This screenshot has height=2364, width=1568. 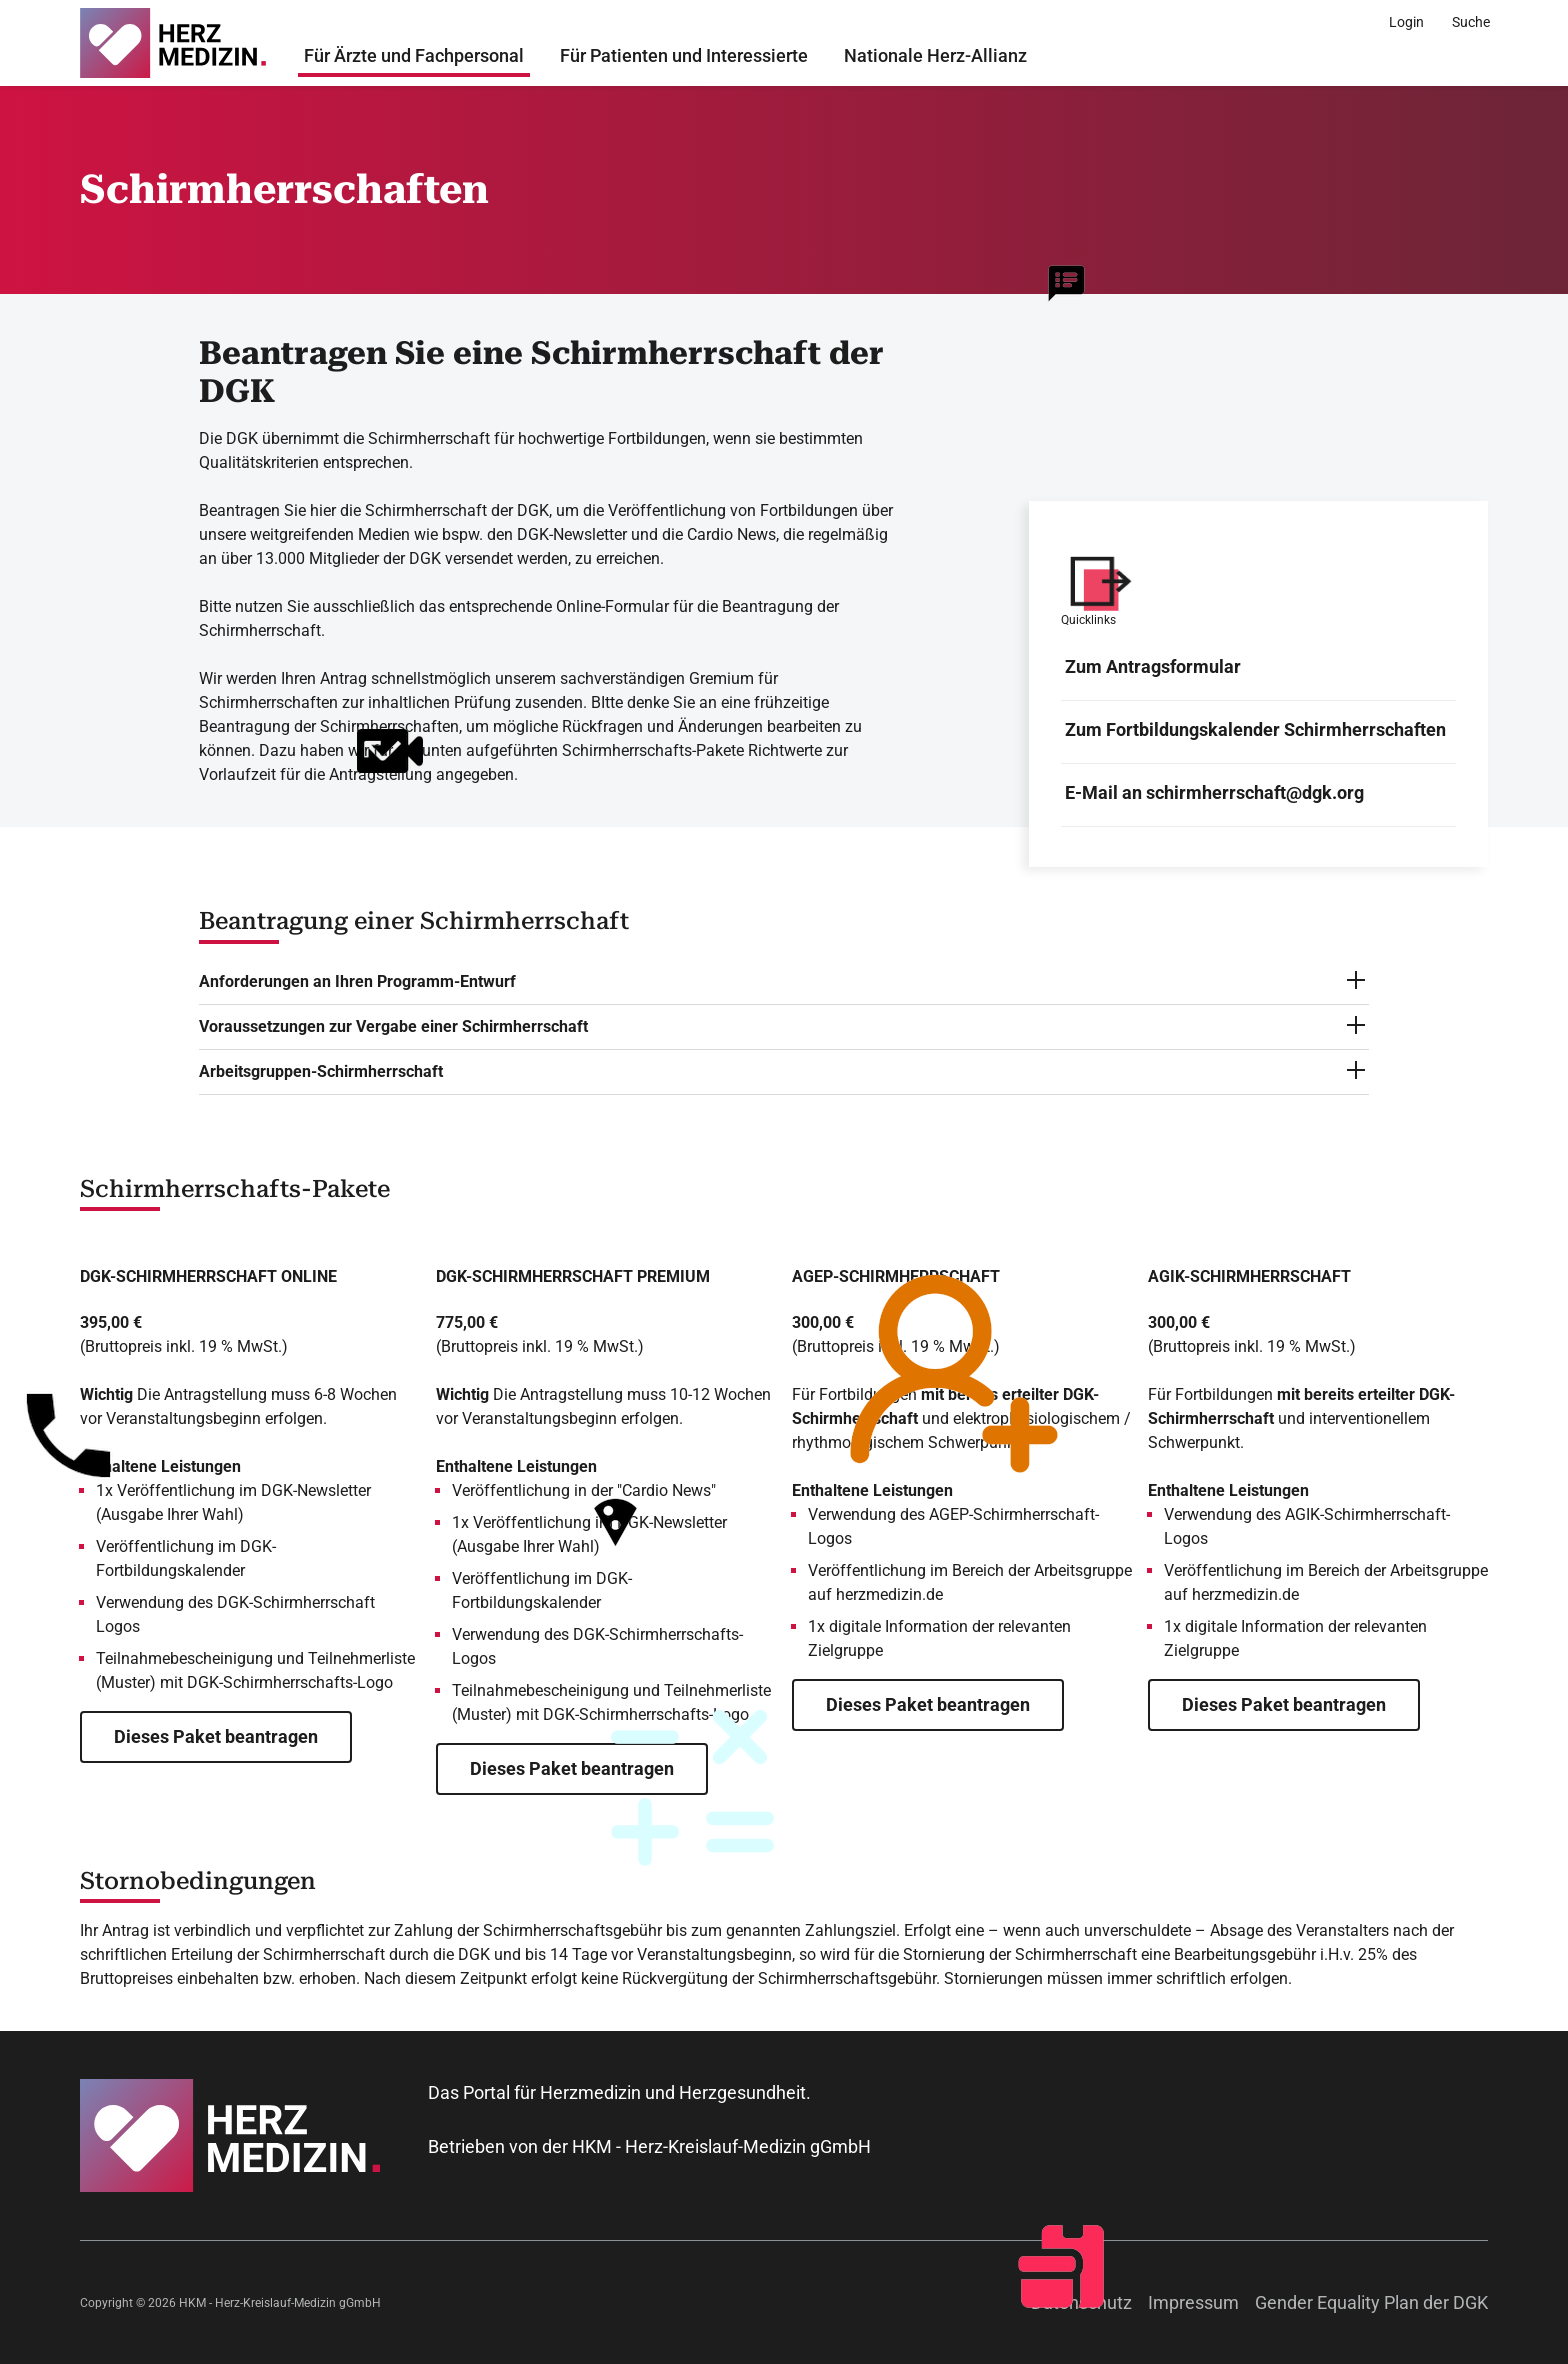 I want to click on indicates a missed video call, so click(x=390, y=751).